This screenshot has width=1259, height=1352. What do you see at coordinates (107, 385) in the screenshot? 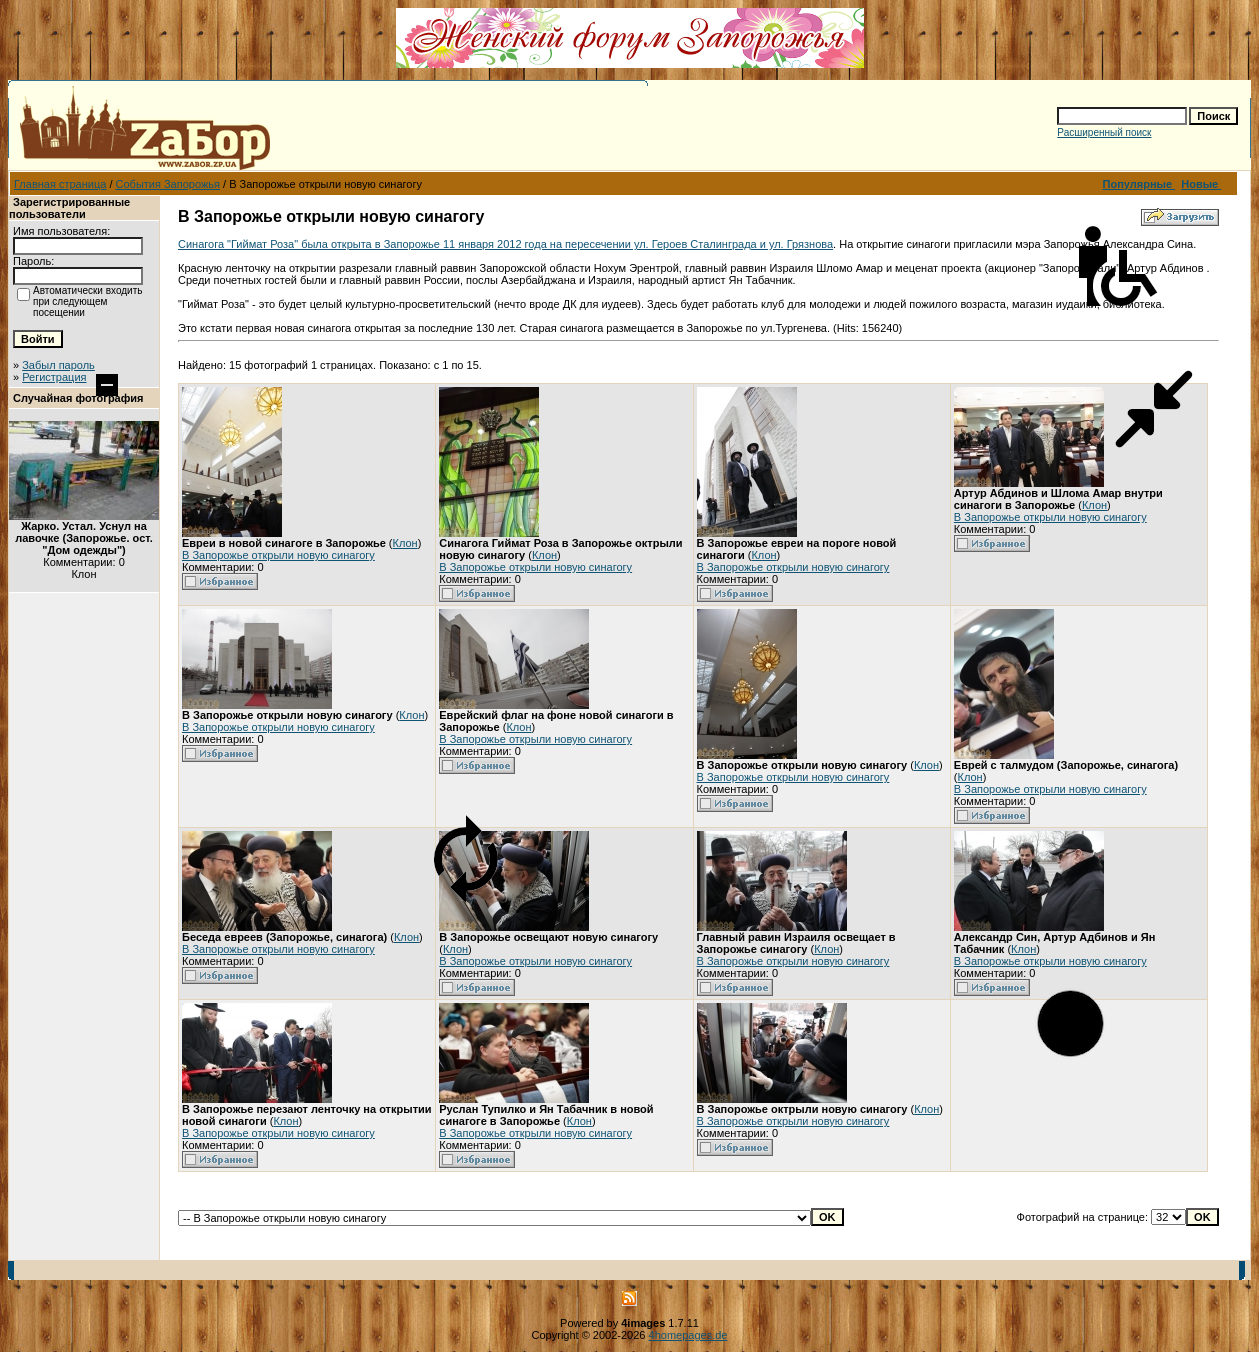
I see `indicates partial selection in a group of items` at bounding box center [107, 385].